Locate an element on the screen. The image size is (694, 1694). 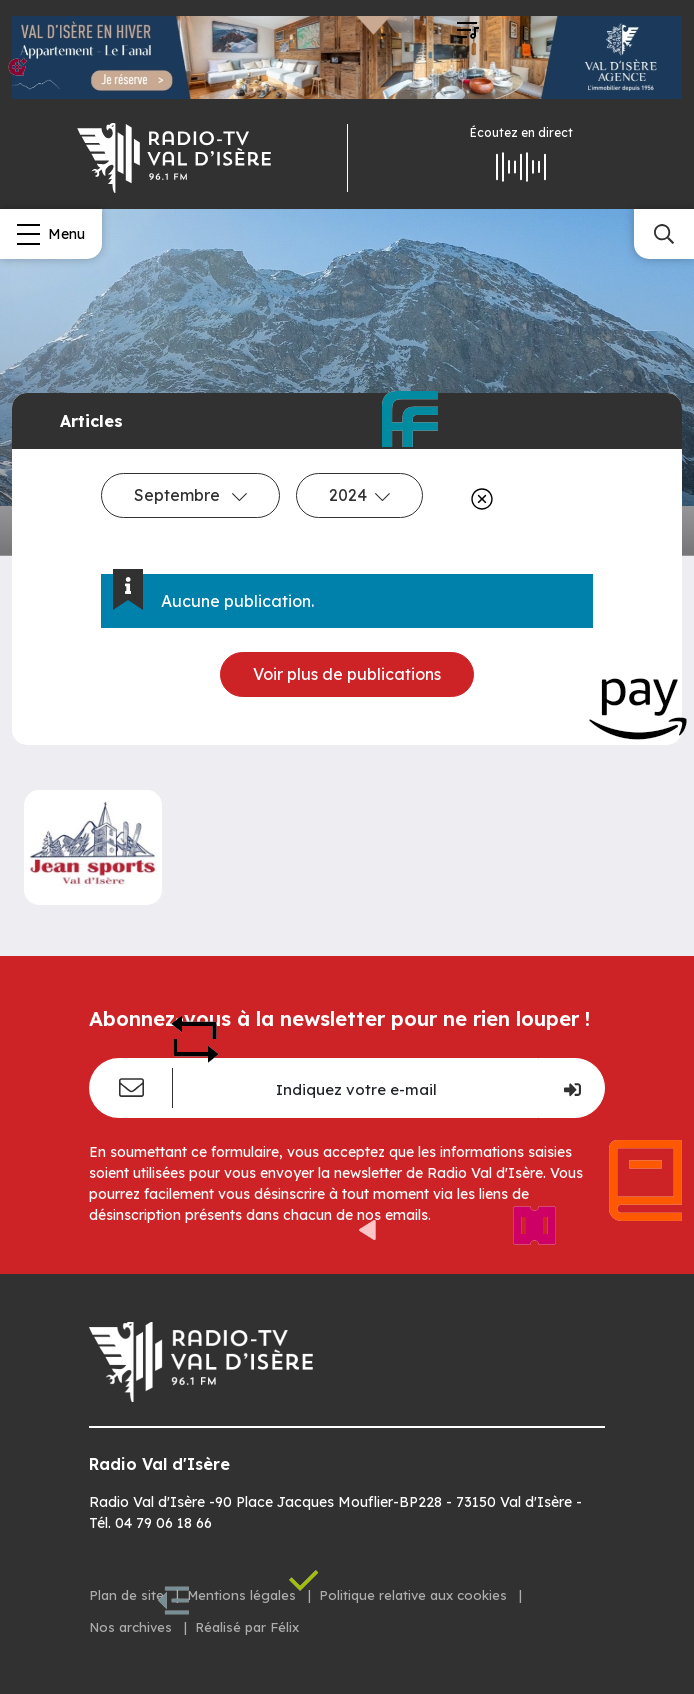
view your playlist is located at coordinates (467, 30).